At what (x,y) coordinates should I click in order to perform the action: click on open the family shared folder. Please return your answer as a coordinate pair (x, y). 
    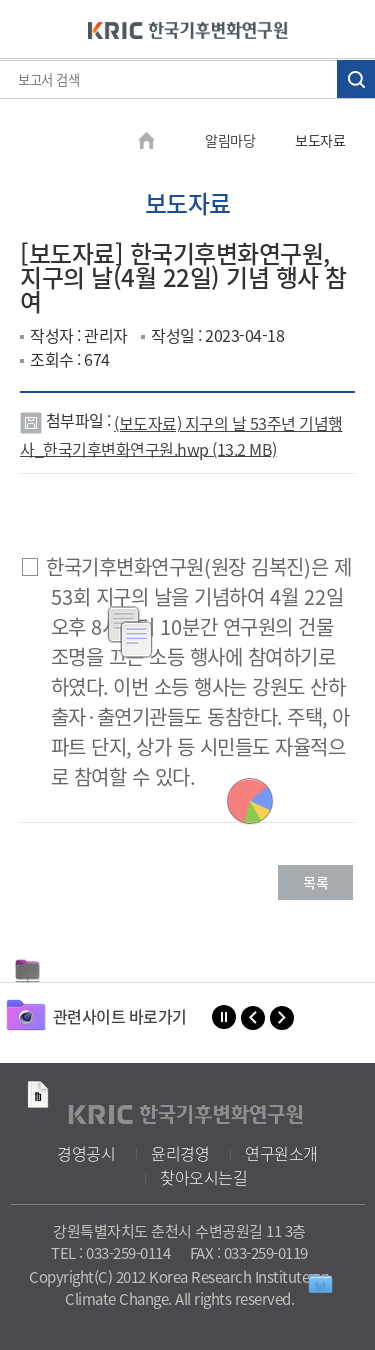
    Looking at the image, I should click on (320, 1283).